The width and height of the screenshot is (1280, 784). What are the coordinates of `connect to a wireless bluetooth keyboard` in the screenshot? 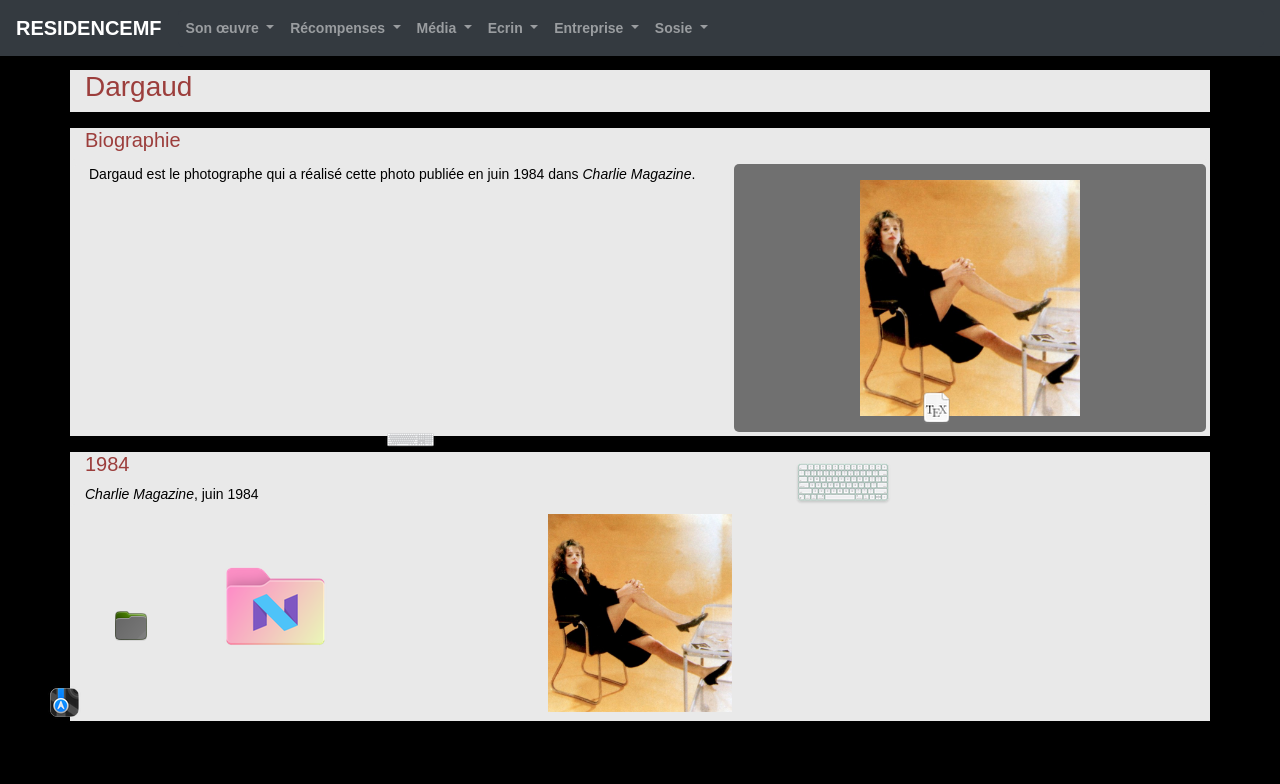 It's located at (843, 482).